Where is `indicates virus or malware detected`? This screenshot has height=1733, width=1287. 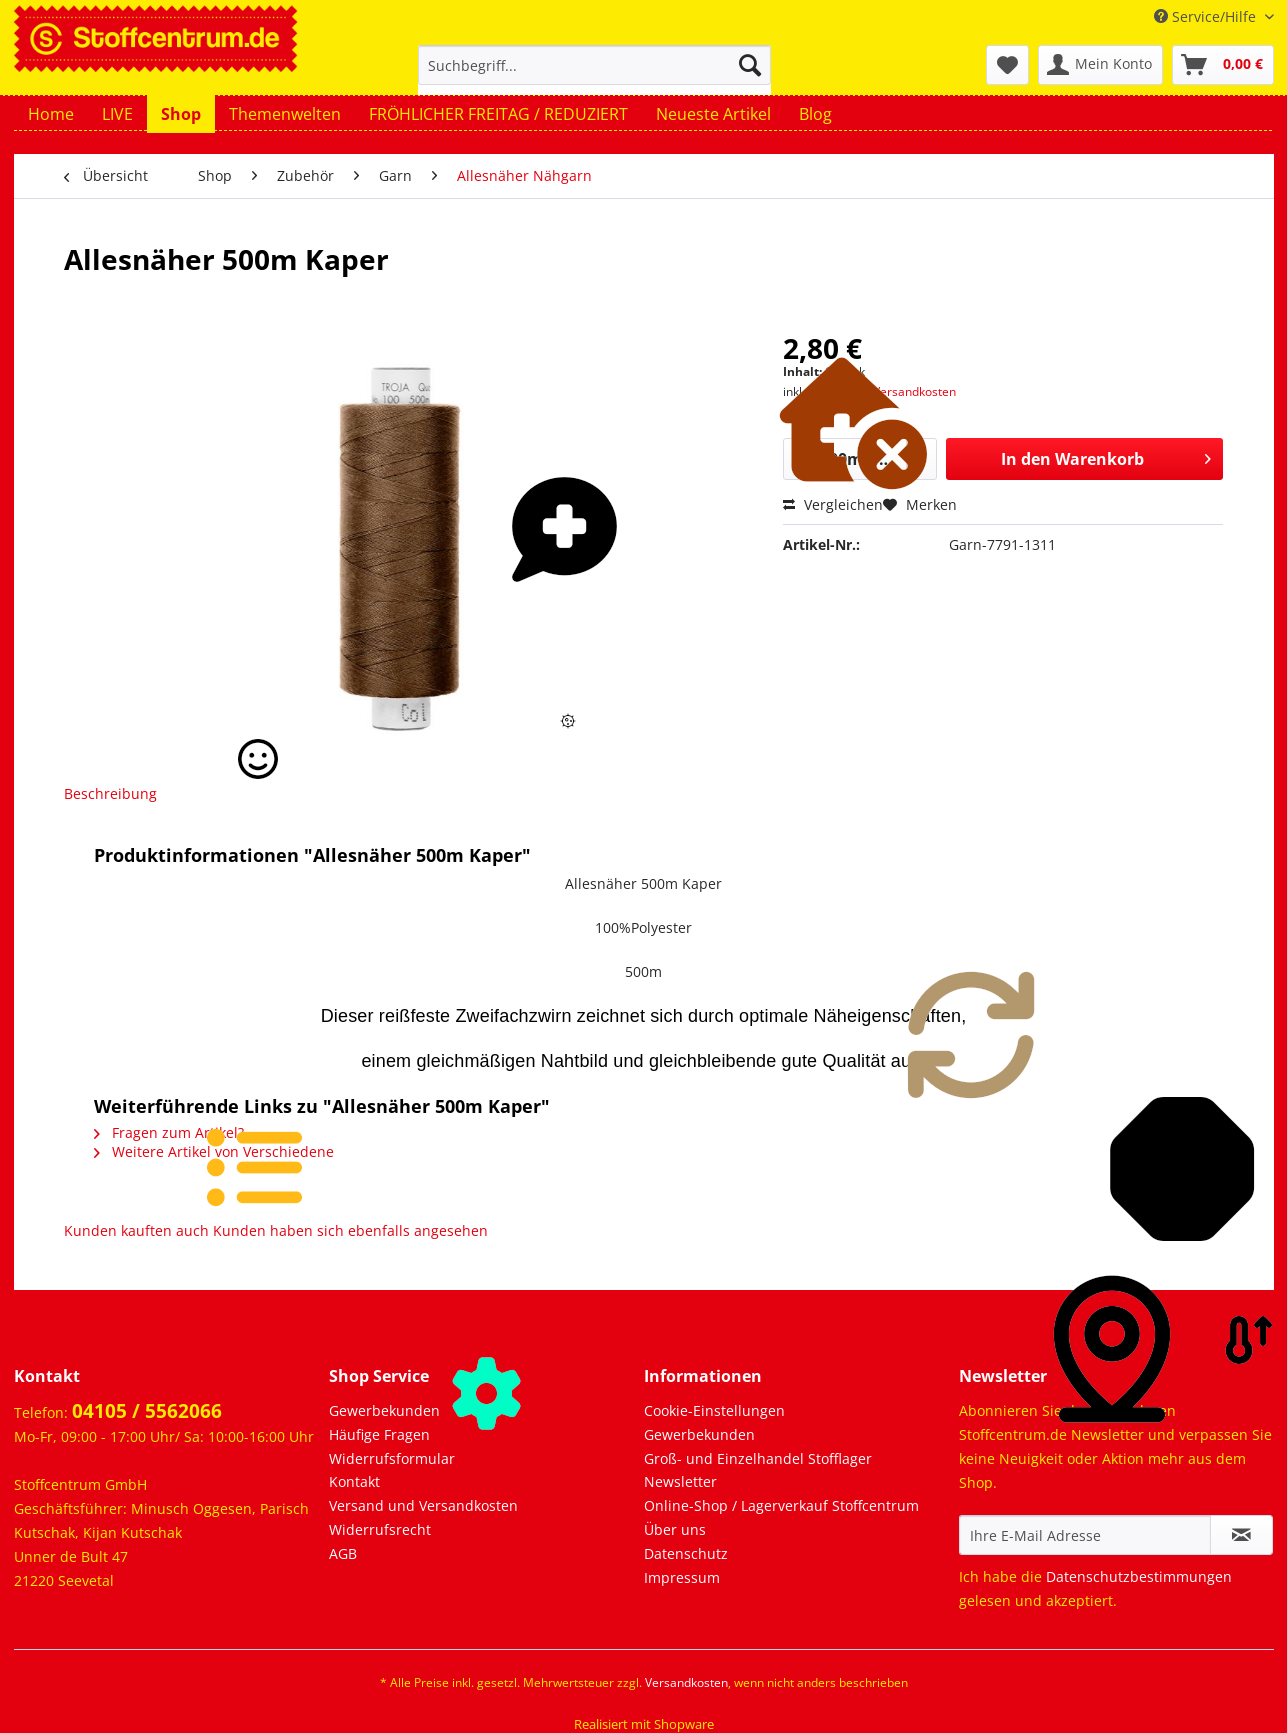
indicates virus or malware detected is located at coordinates (568, 721).